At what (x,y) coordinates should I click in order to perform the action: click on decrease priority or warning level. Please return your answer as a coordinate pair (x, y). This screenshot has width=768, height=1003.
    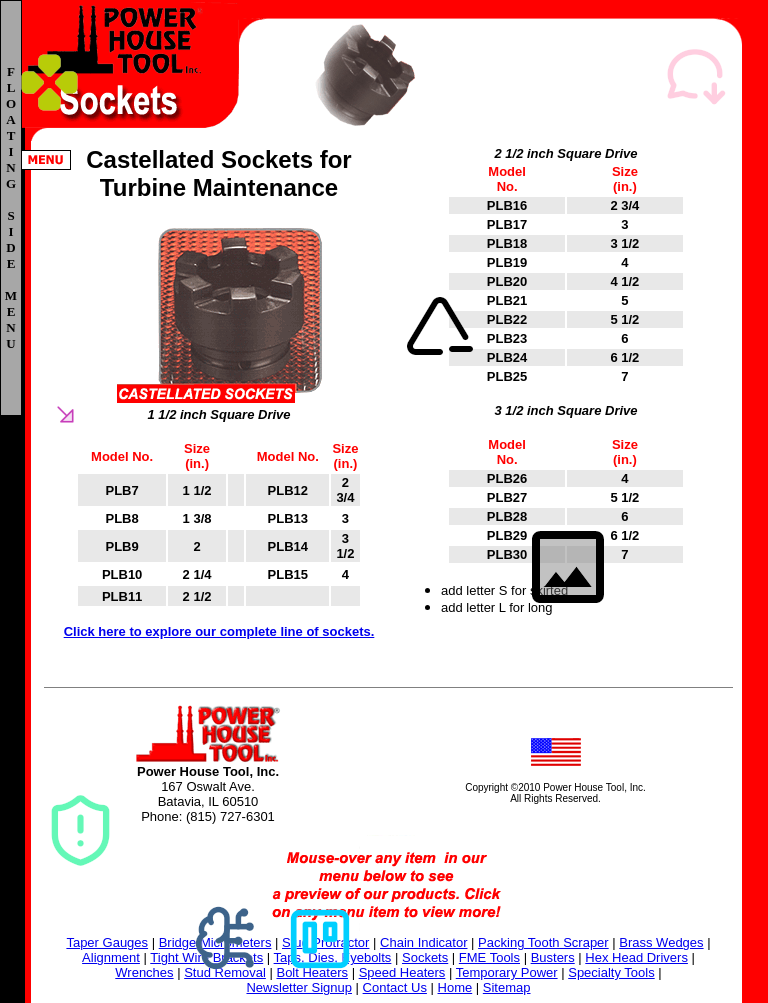
    Looking at the image, I should click on (440, 328).